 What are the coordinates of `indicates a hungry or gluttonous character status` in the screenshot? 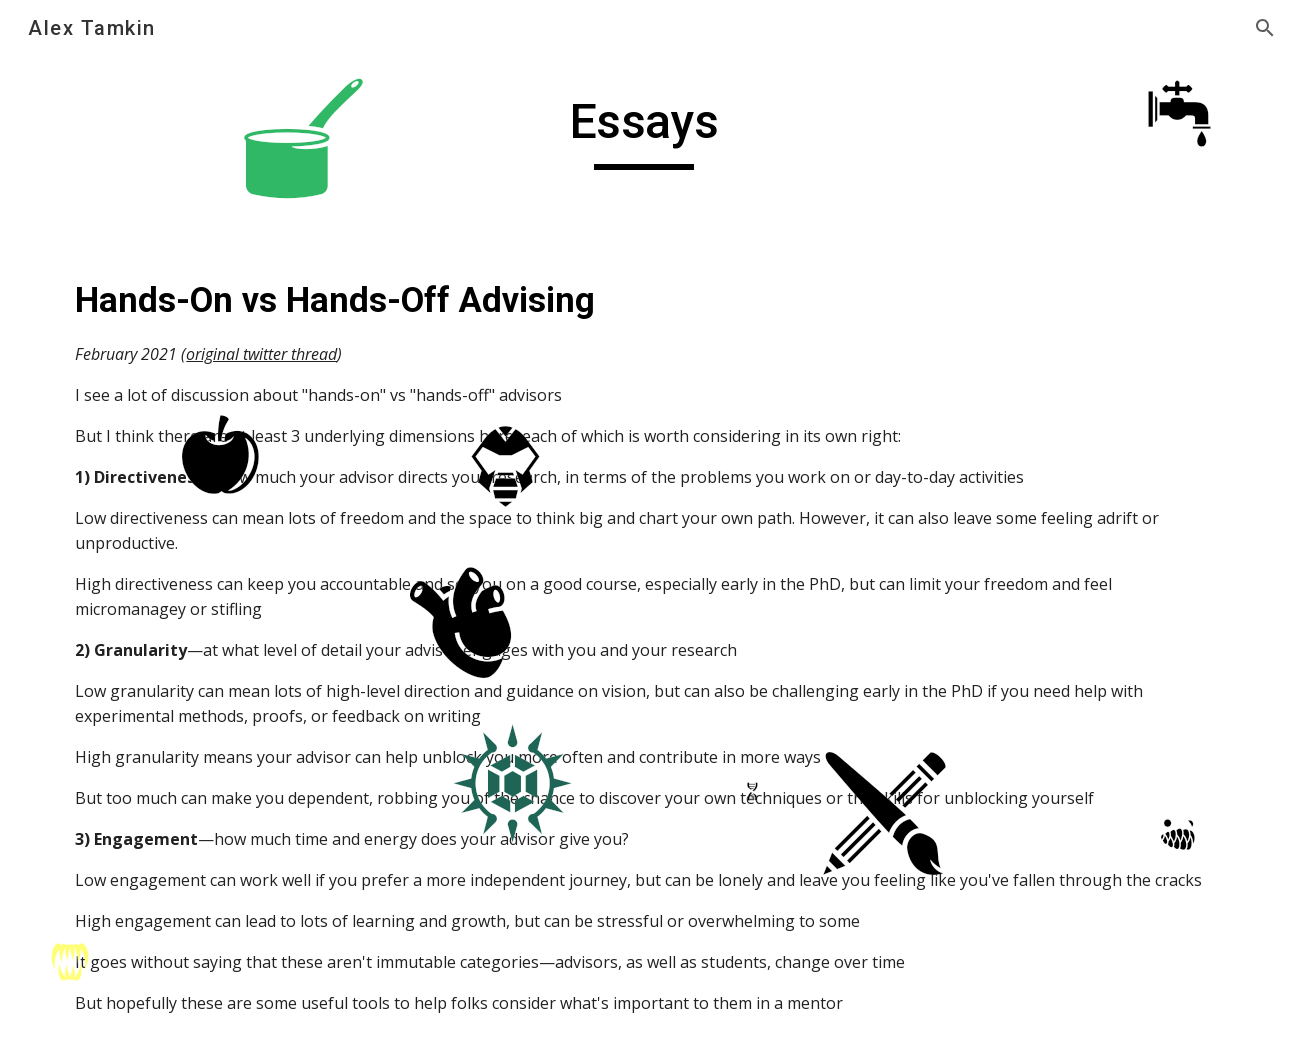 It's located at (1178, 835).